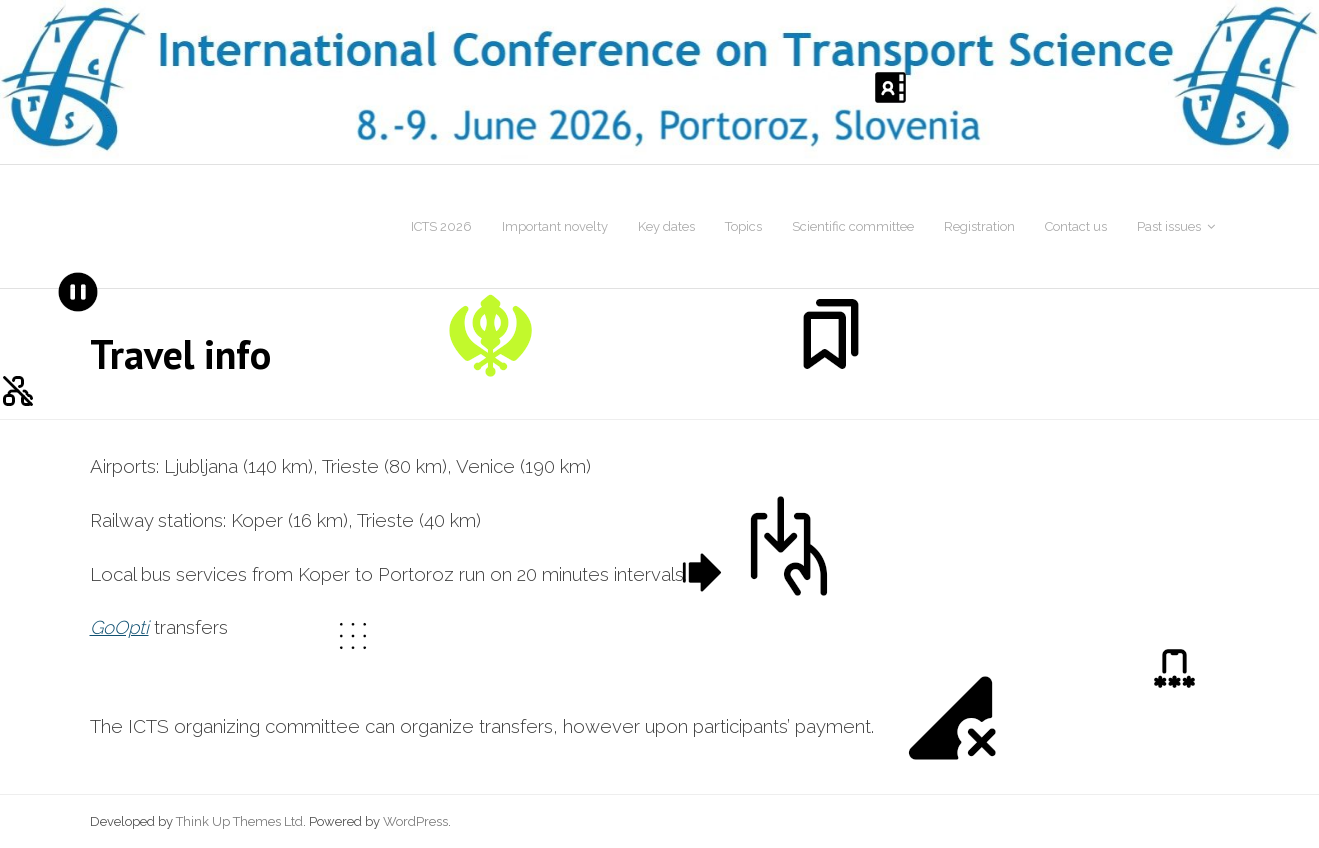 The image size is (1319, 848). What do you see at coordinates (700, 572) in the screenshot?
I see `proceed to the next step` at bounding box center [700, 572].